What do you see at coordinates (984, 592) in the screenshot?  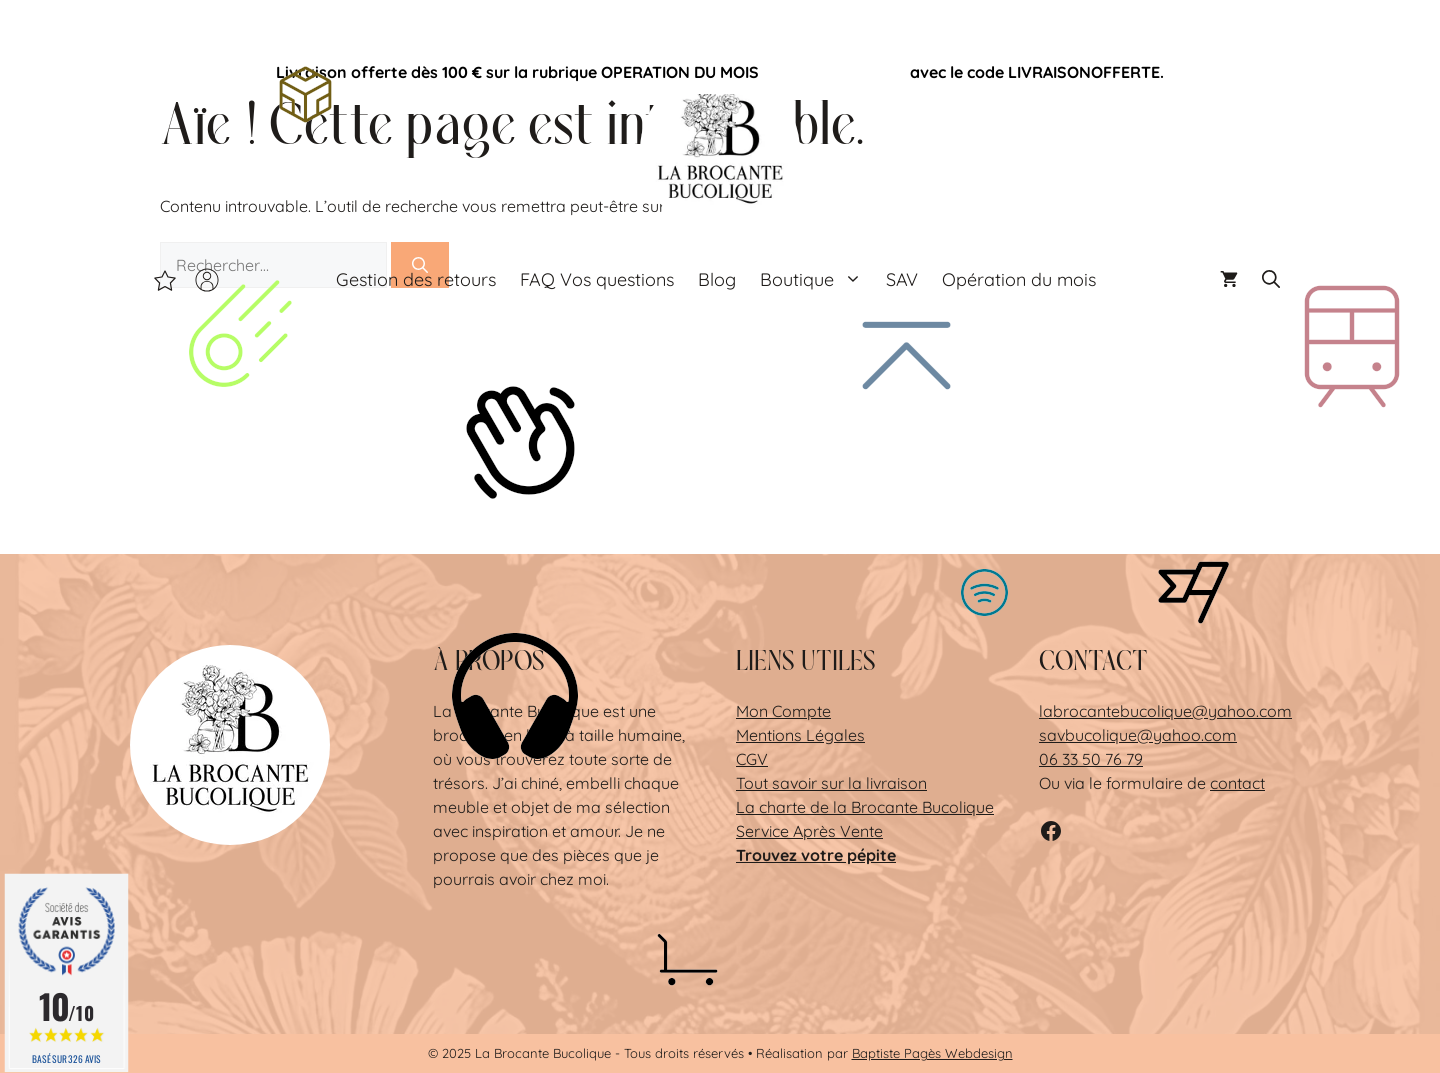 I see `open Spotify` at bounding box center [984, 592].